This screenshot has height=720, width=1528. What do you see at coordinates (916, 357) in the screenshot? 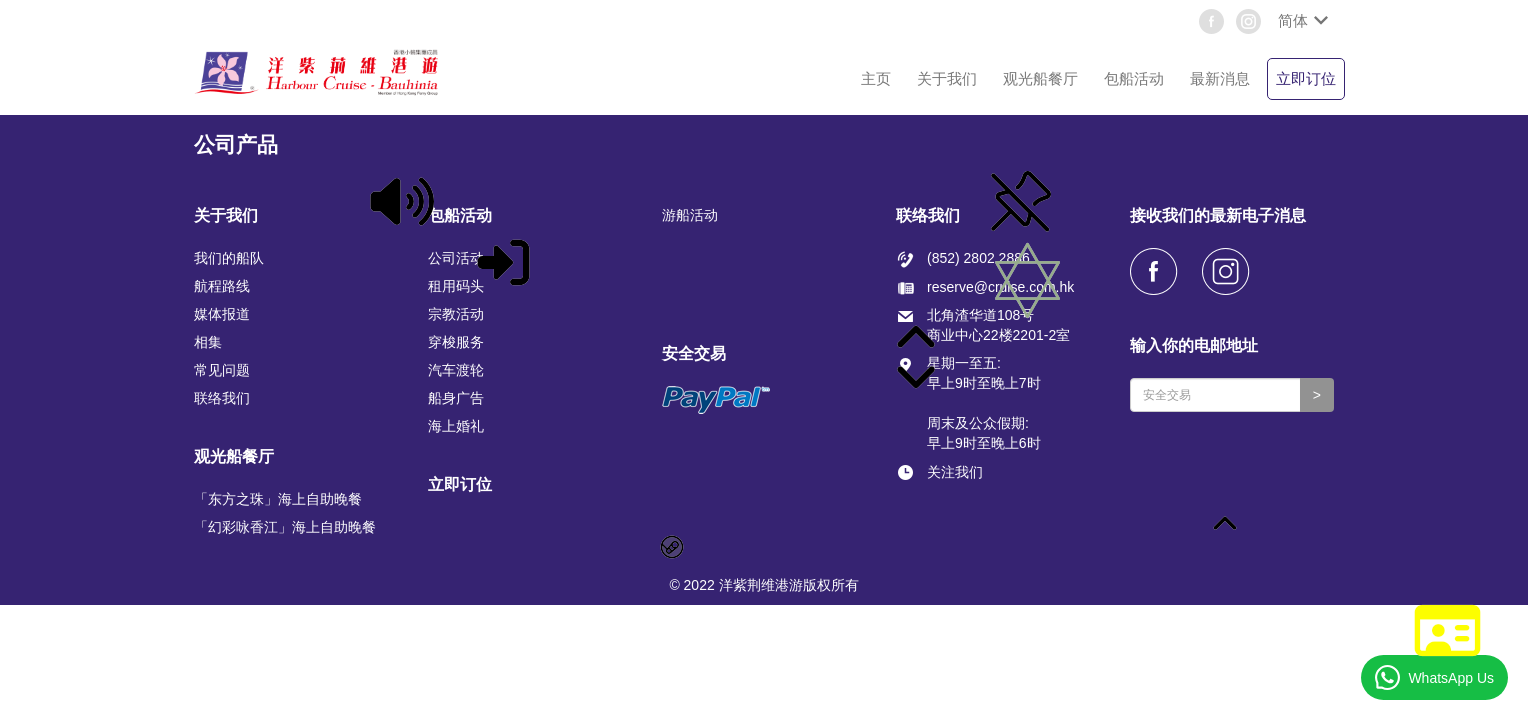
I see `expand or collapse a dropdown menu` at bounding box center [916, 357].